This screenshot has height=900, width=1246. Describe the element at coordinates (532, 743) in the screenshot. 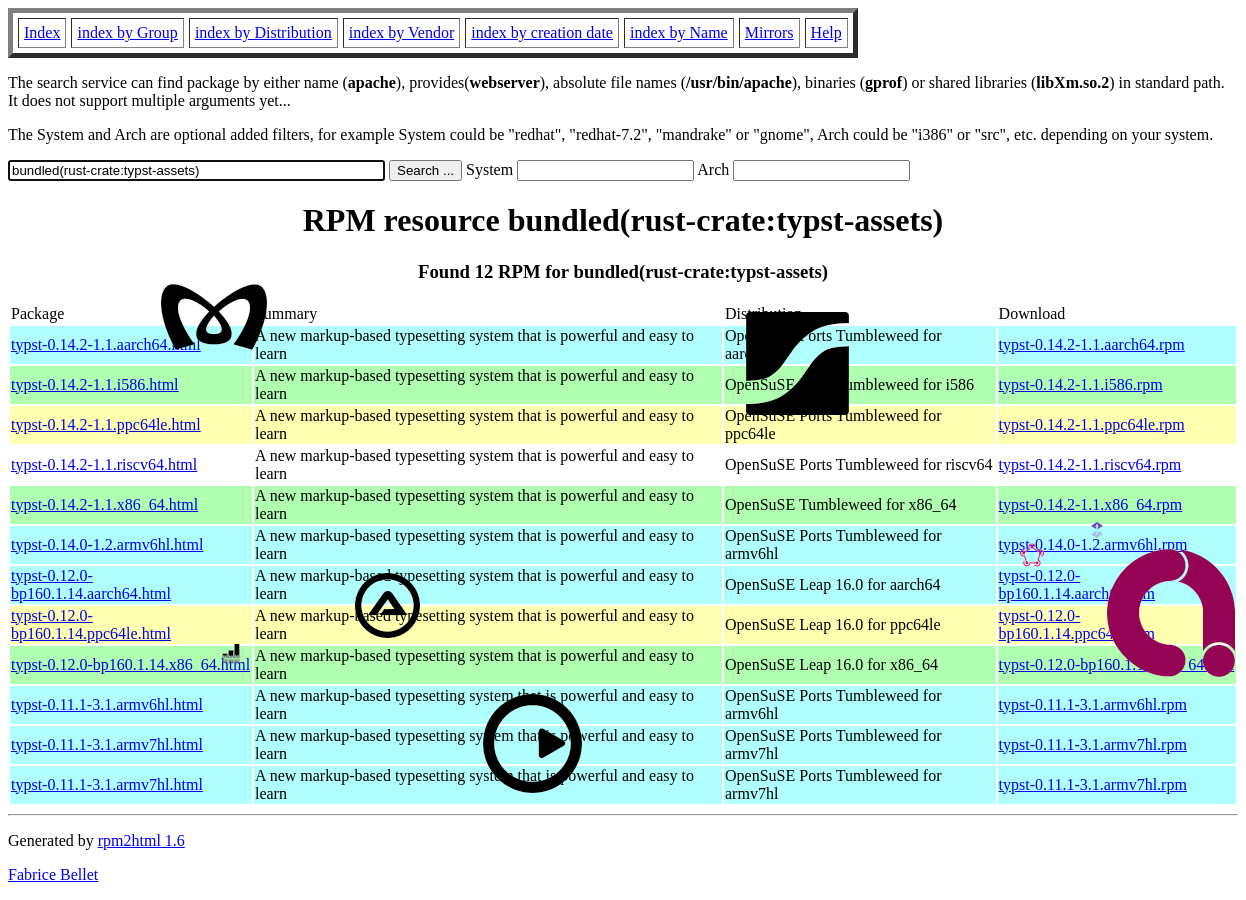

I see `steinberg brand logo` at that location.